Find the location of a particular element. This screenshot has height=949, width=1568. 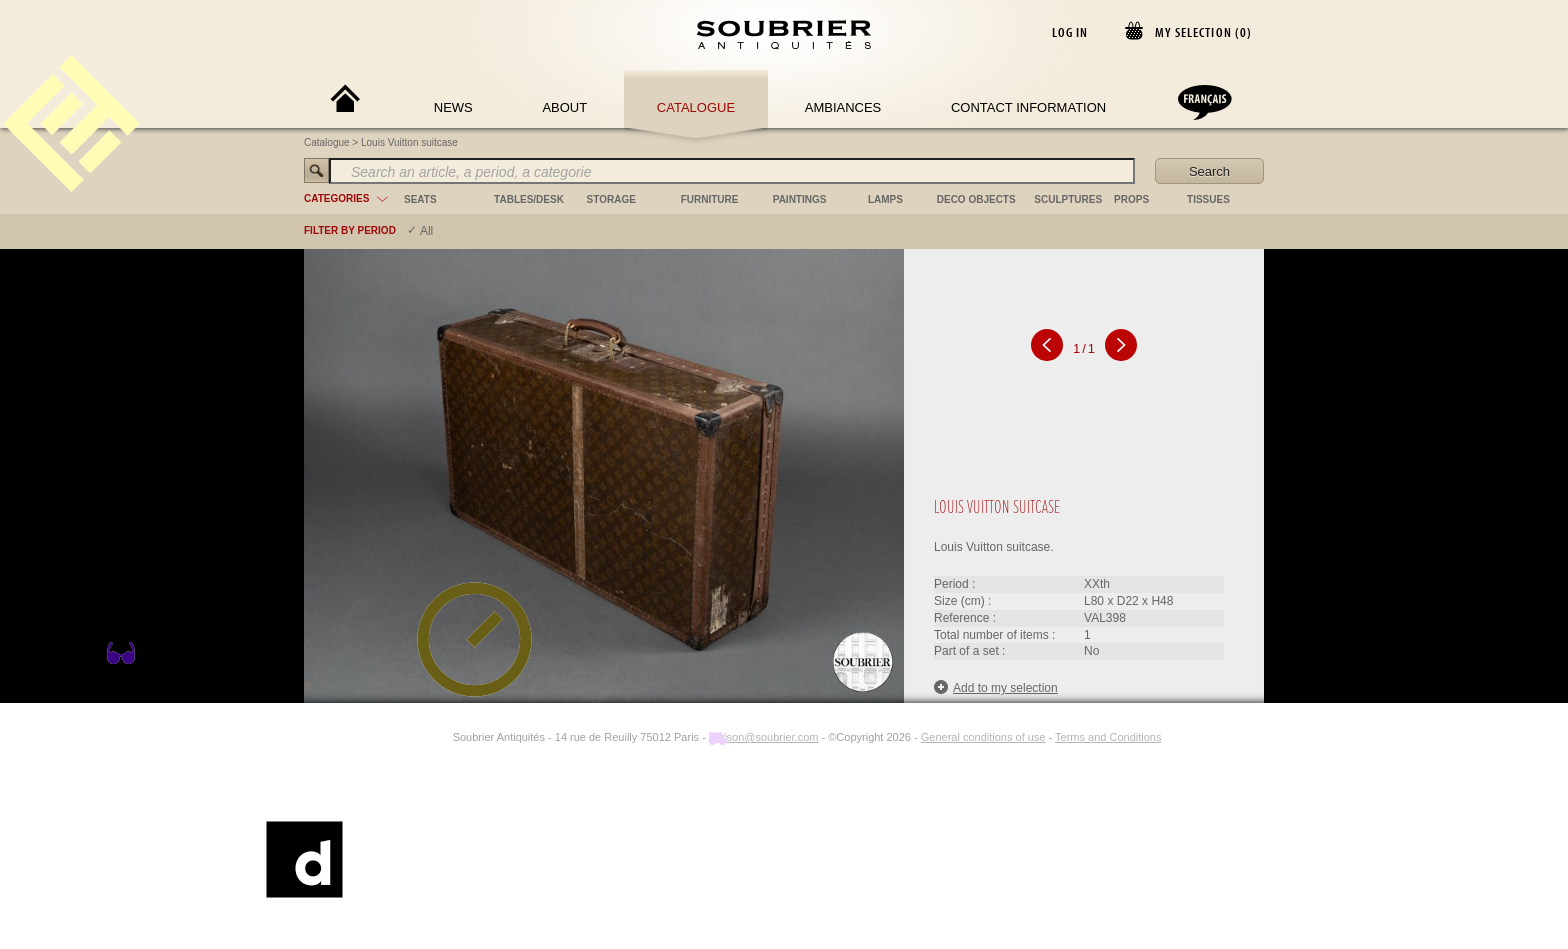

open the dailymotion app is located at coordinates (304, 859).